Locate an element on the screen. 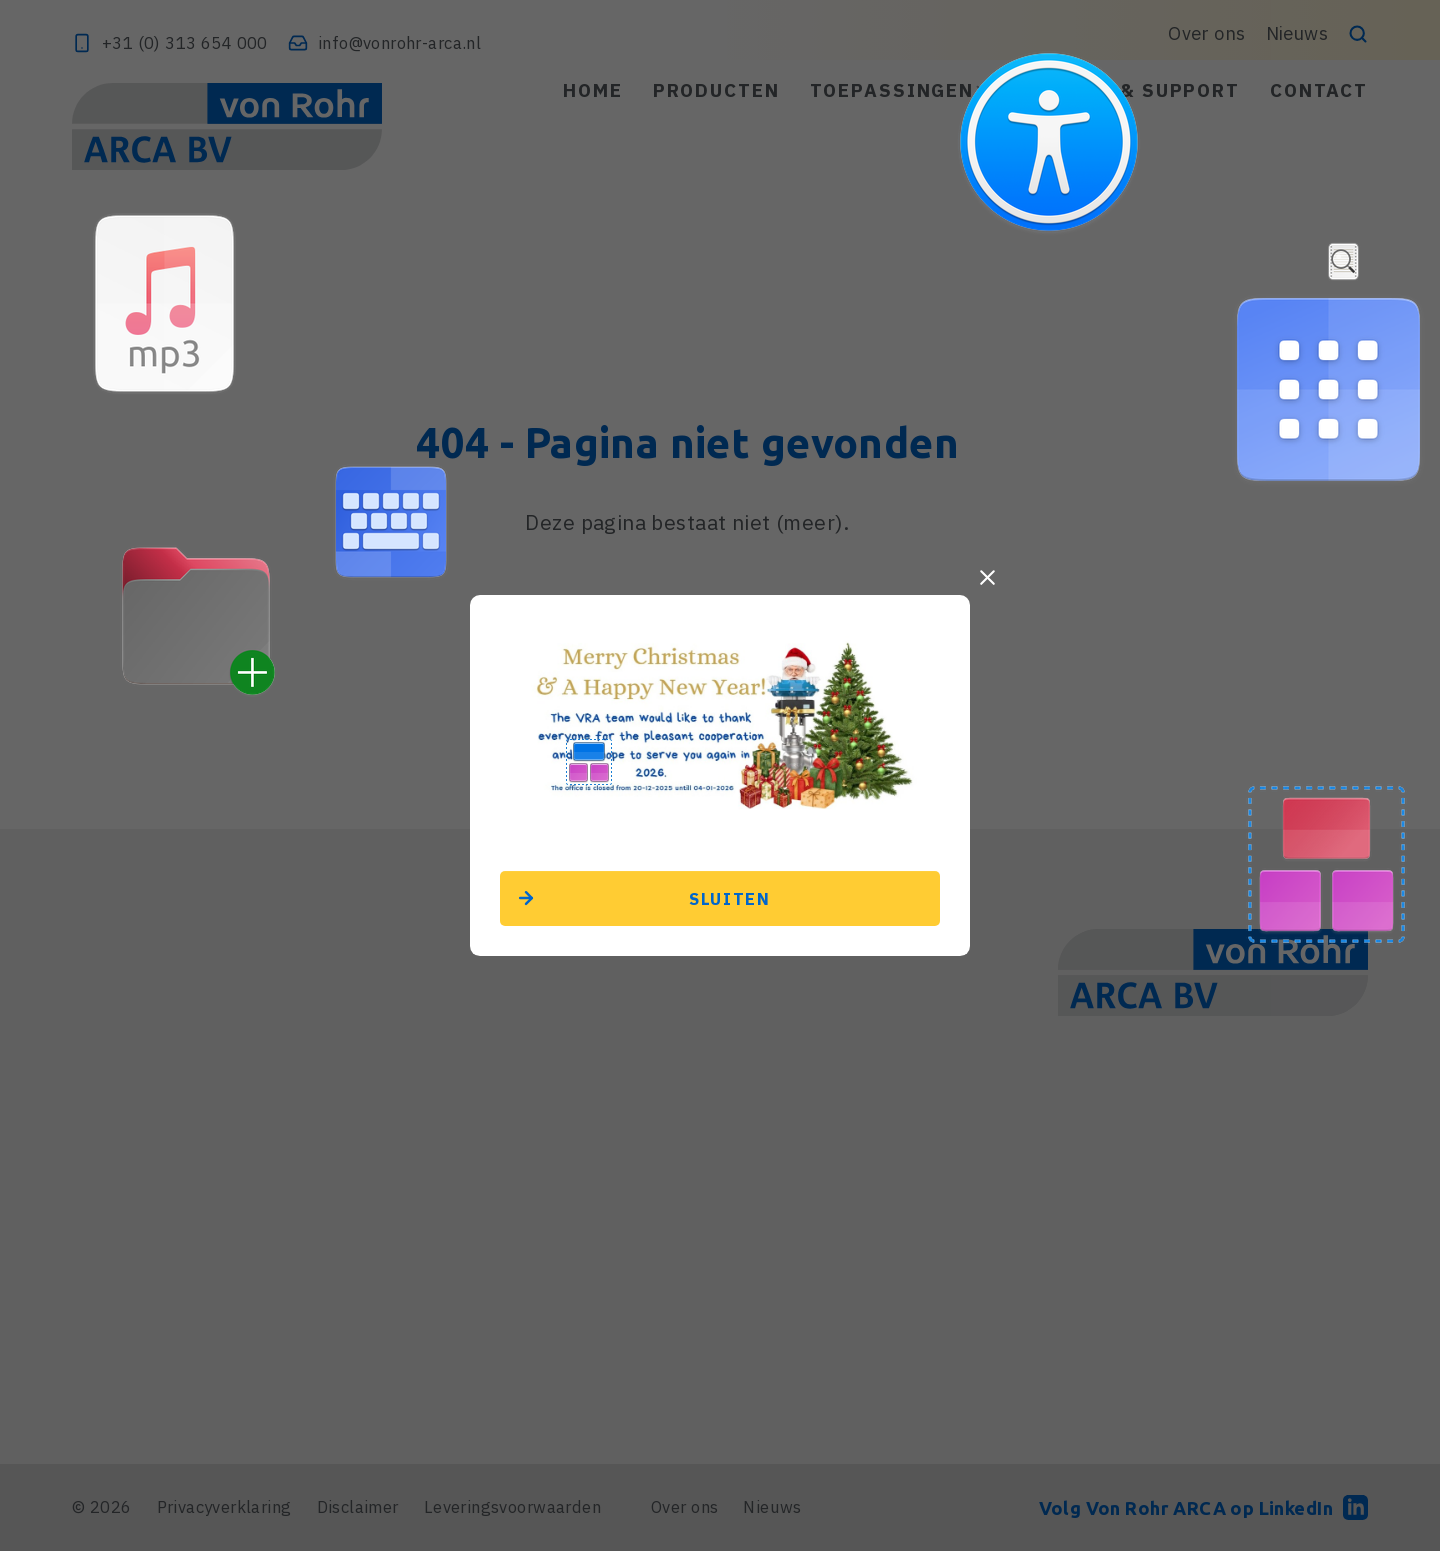 This screenshot has height=1551, width=1440. configure keyboard and input settings is located at coordinates (391, 522).